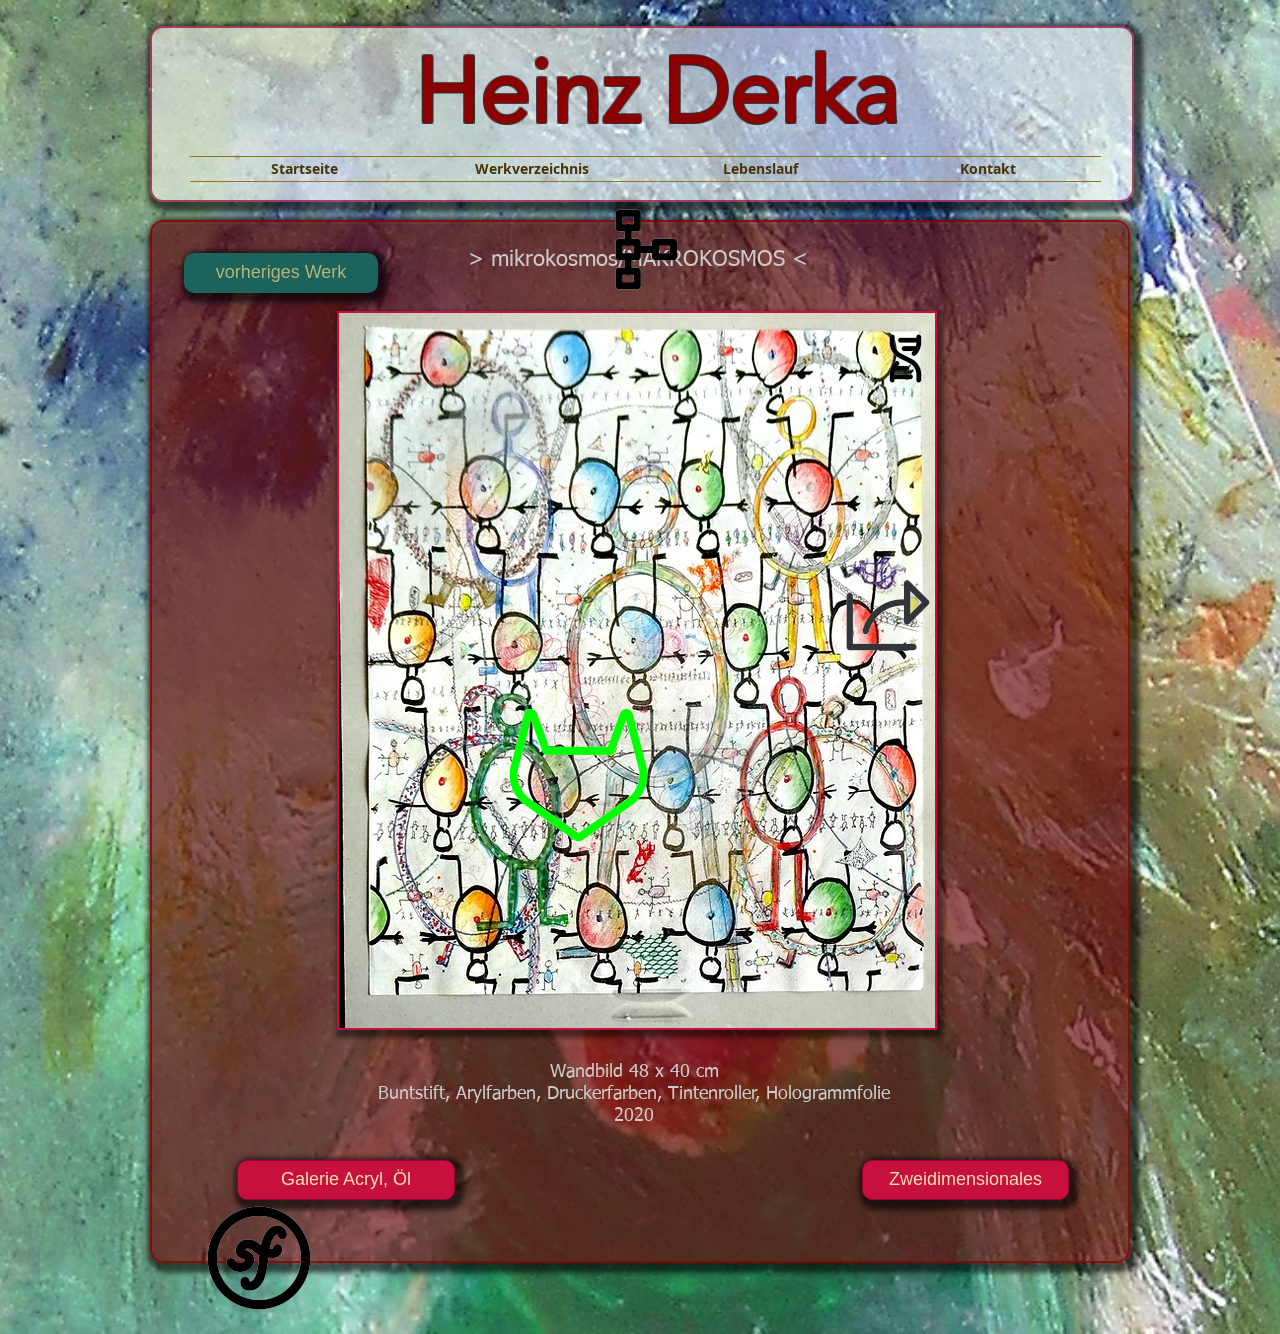  I want to click on access genetics or biological data, so click(905, 358).